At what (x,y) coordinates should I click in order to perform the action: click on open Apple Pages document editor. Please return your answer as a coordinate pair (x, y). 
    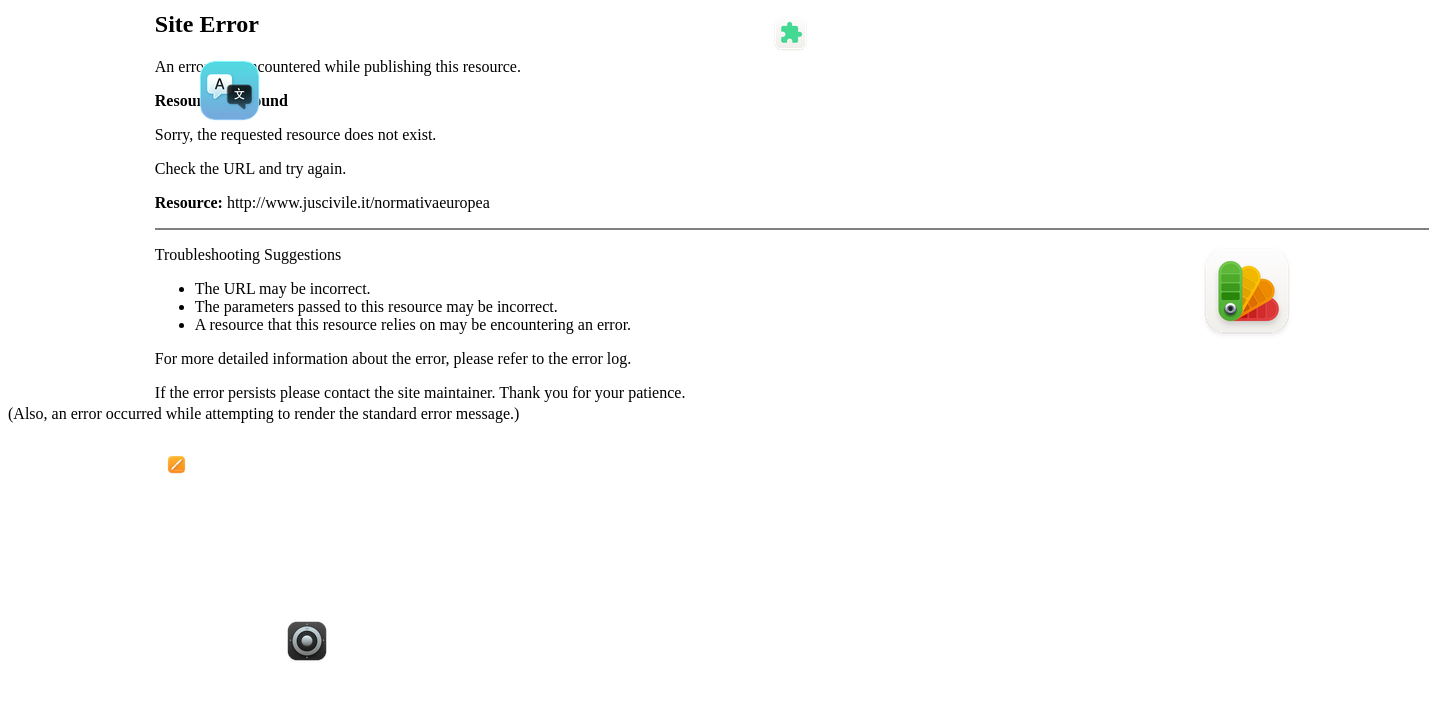
    Looking at the image, I should click on (176, 464).